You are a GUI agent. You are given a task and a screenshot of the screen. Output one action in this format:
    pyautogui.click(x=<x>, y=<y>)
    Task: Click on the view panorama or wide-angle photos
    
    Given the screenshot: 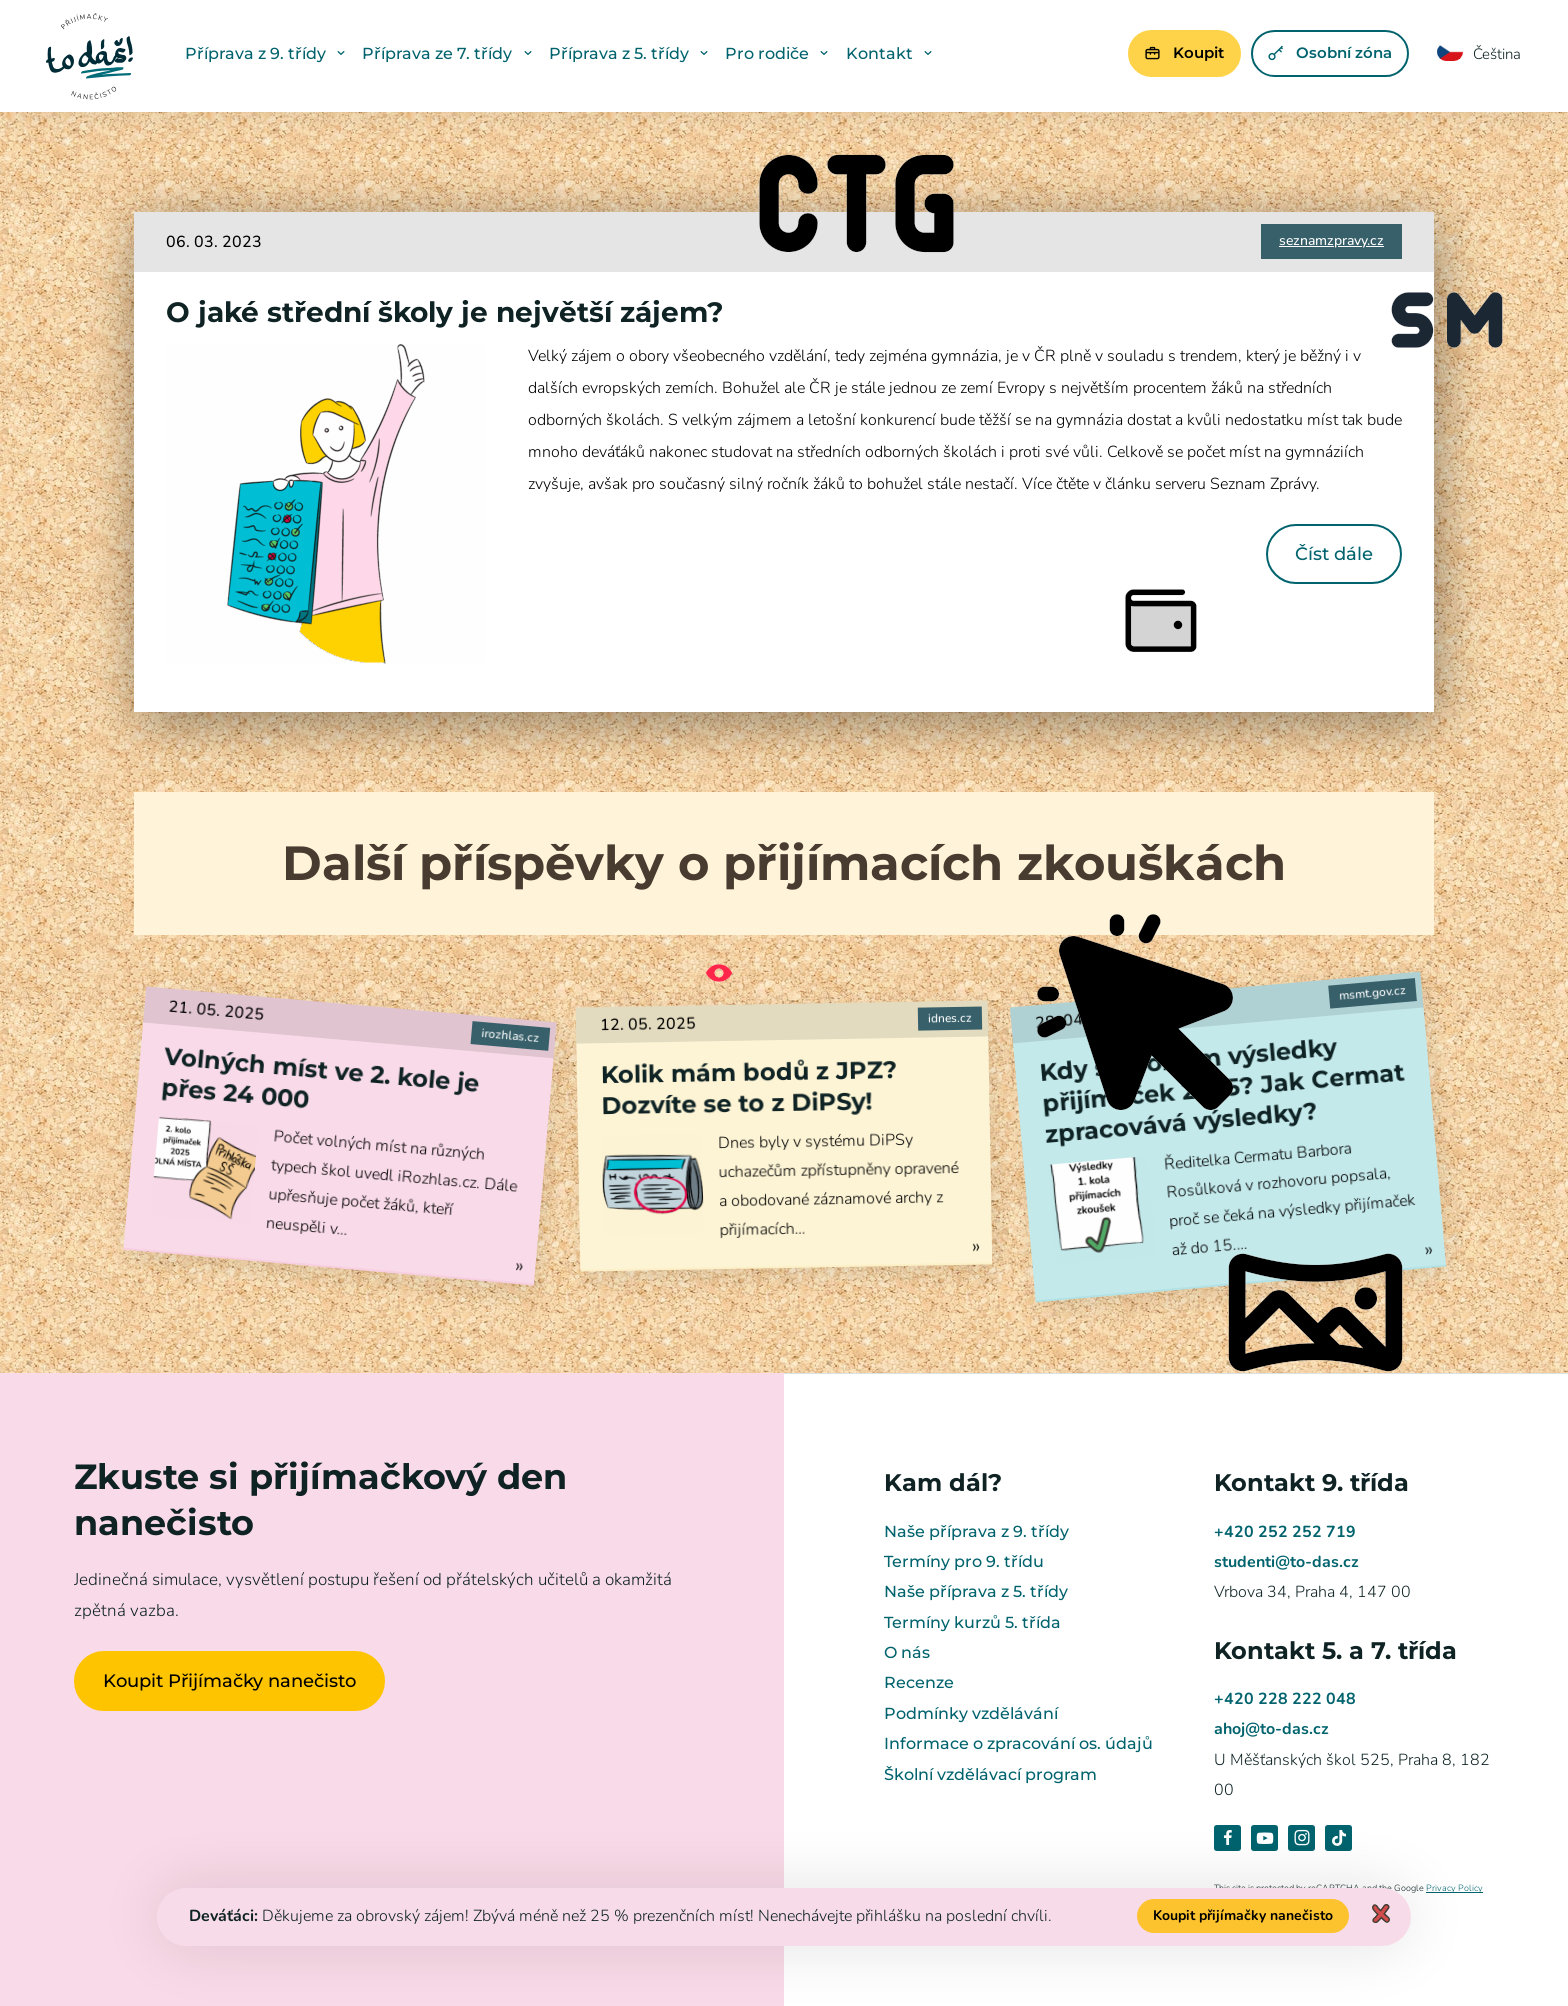 What is the action you would take?
    pyautogui.click(x=1315, y=1312)
    